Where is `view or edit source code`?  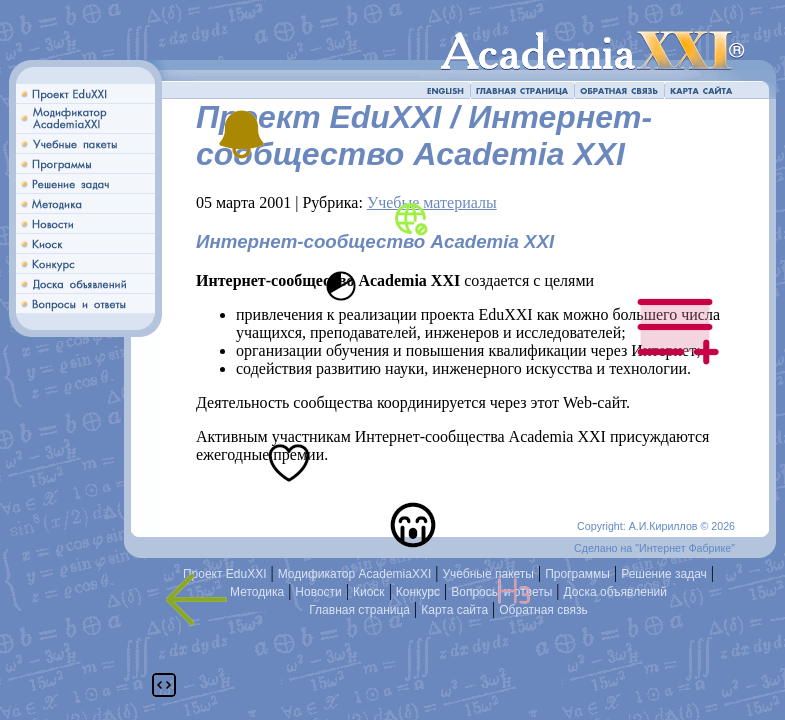
view or edit source code is located at coordinates (164, 685).